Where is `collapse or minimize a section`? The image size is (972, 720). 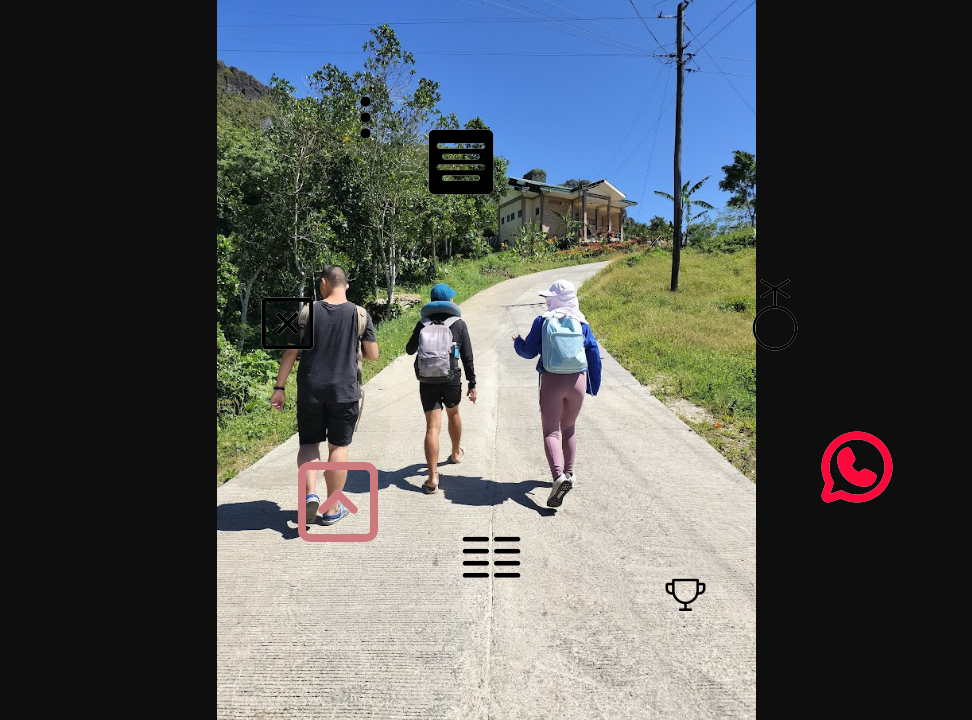
collapse or minimize a section is located at coordinates (338, 502).